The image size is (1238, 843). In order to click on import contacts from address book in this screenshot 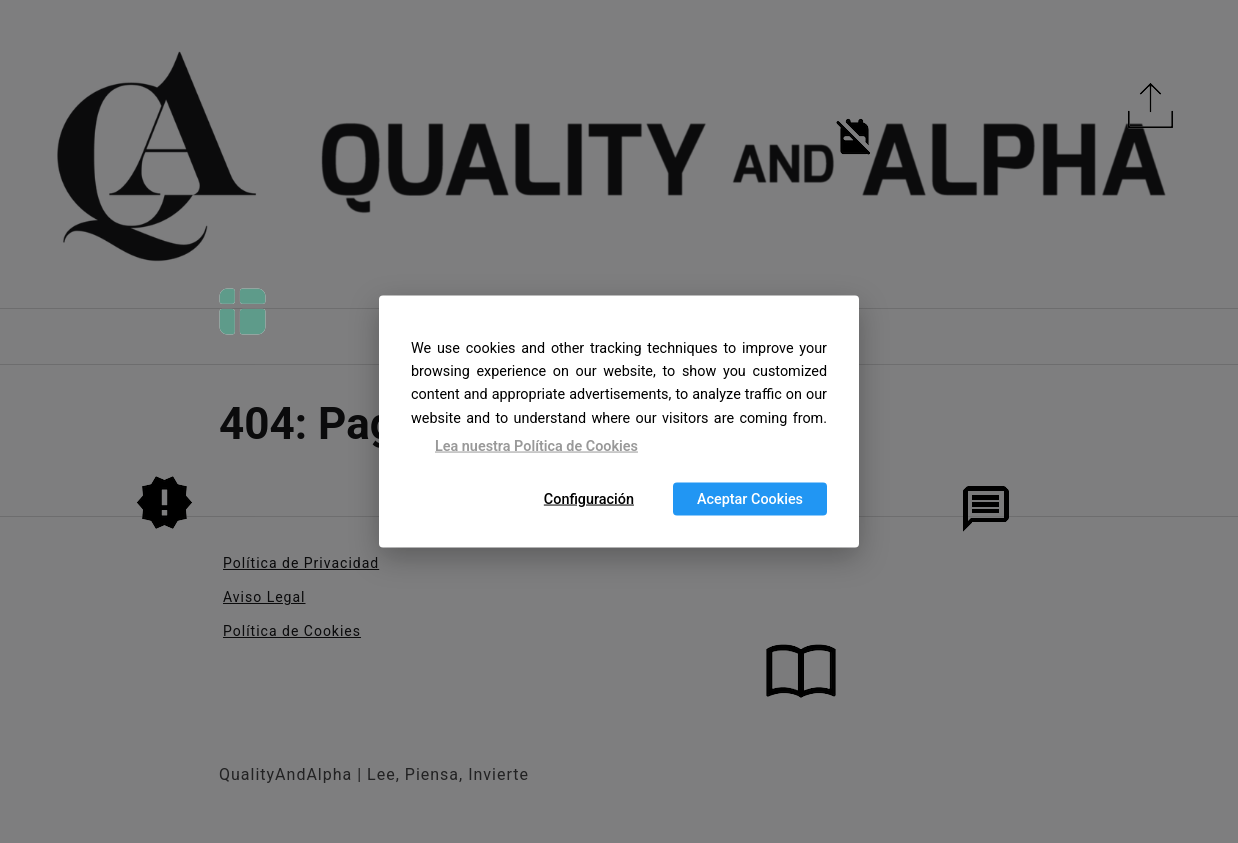, I will do `click(801, 668)`.